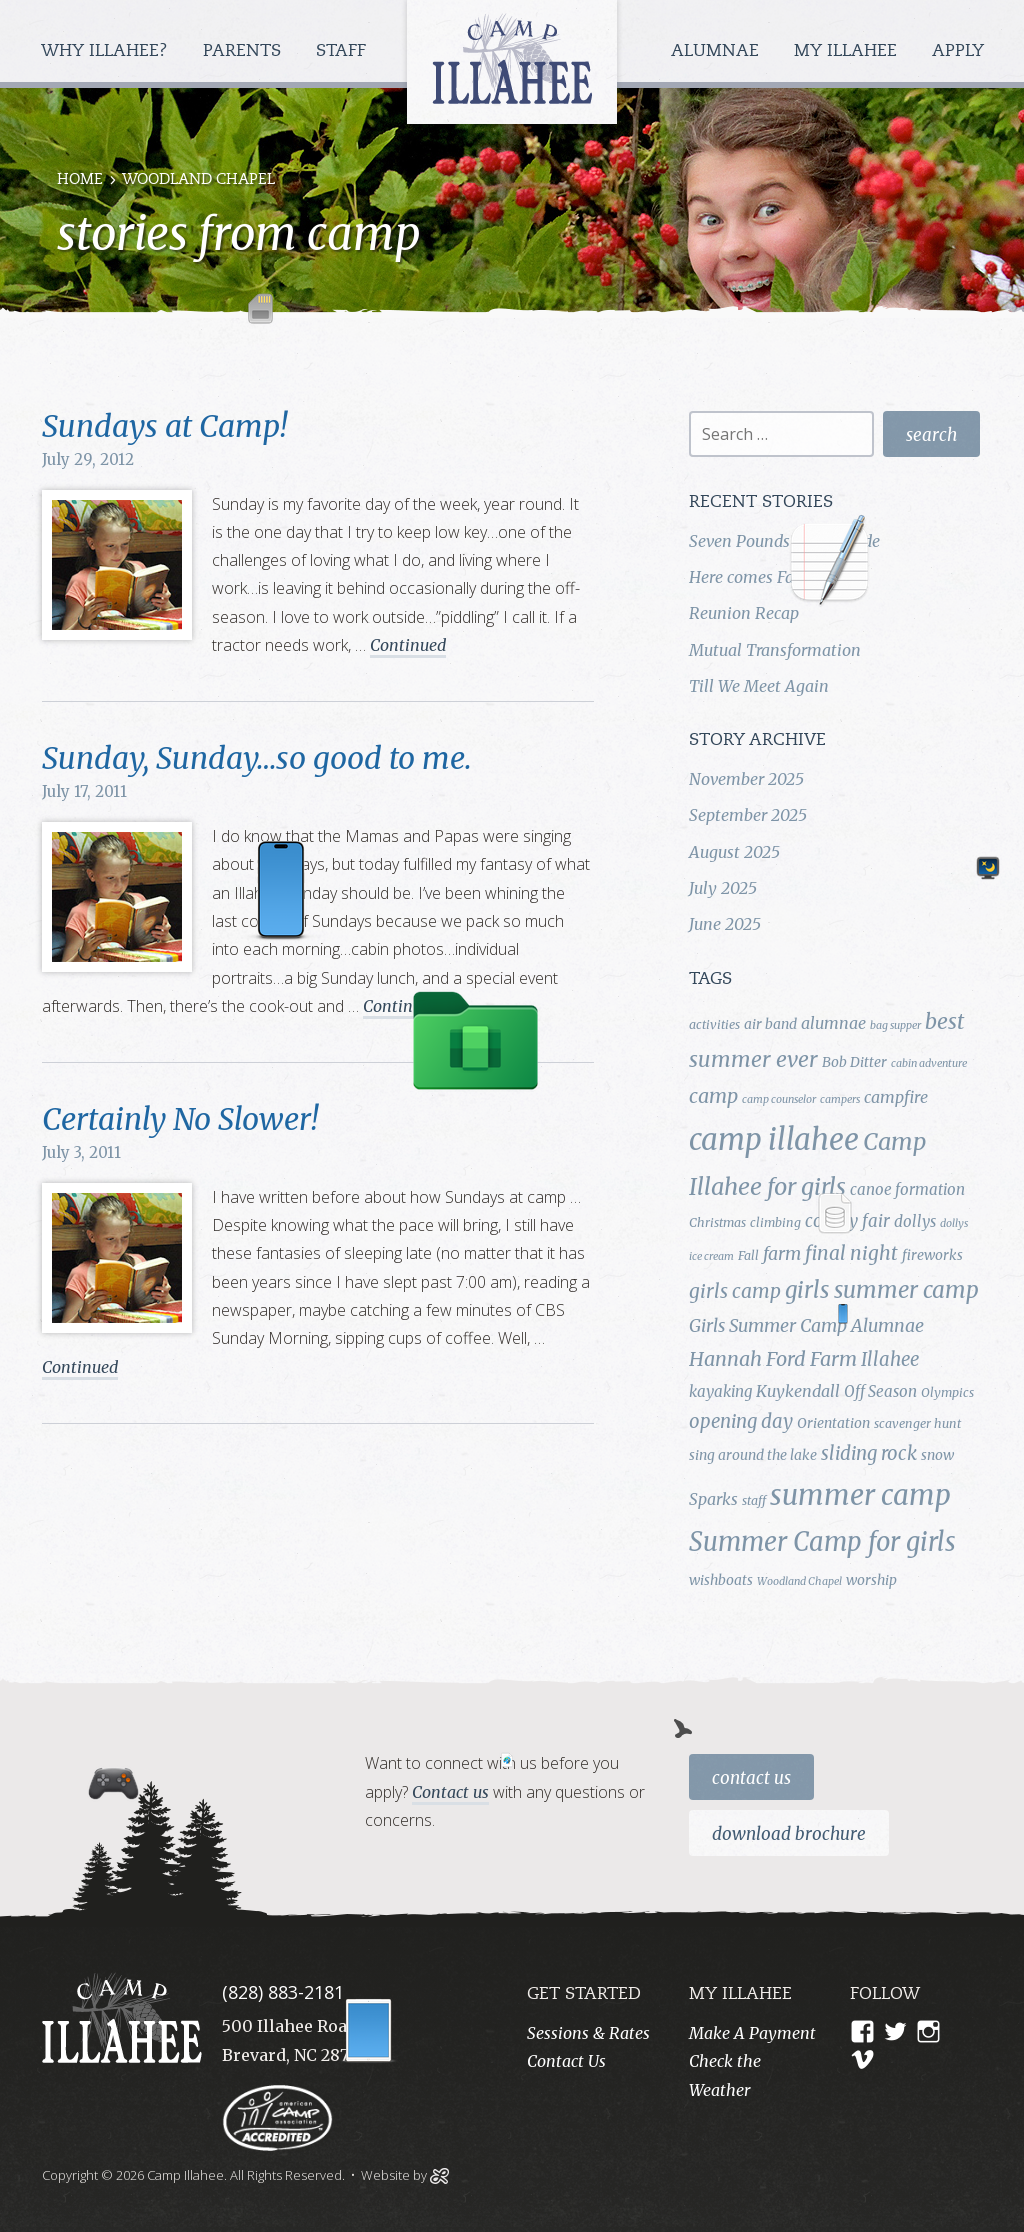 This screenshot has width=1024, height=2232. I want to click on indicates a connected USB flash drive or removable storage, so click(260, 308).